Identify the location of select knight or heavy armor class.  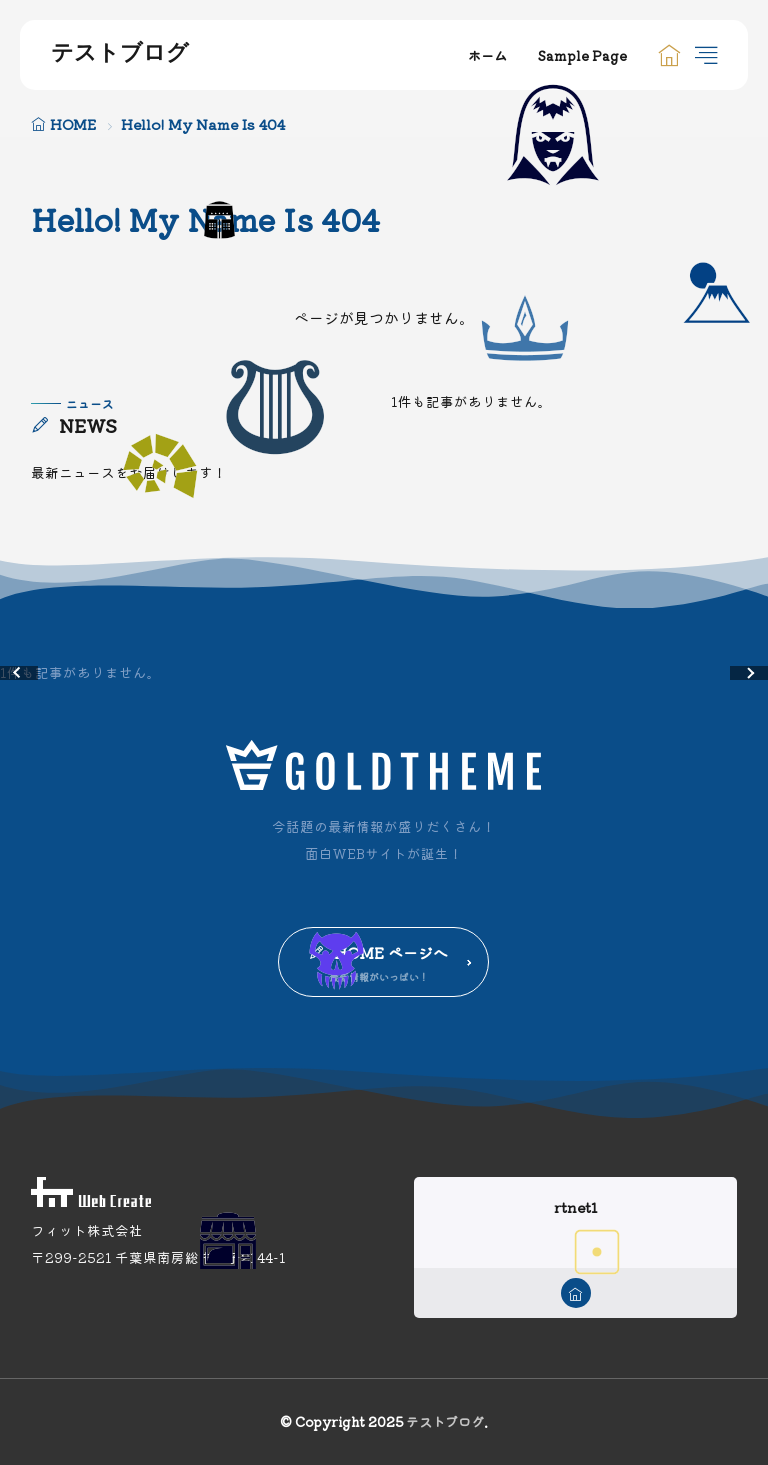
(219, 220).